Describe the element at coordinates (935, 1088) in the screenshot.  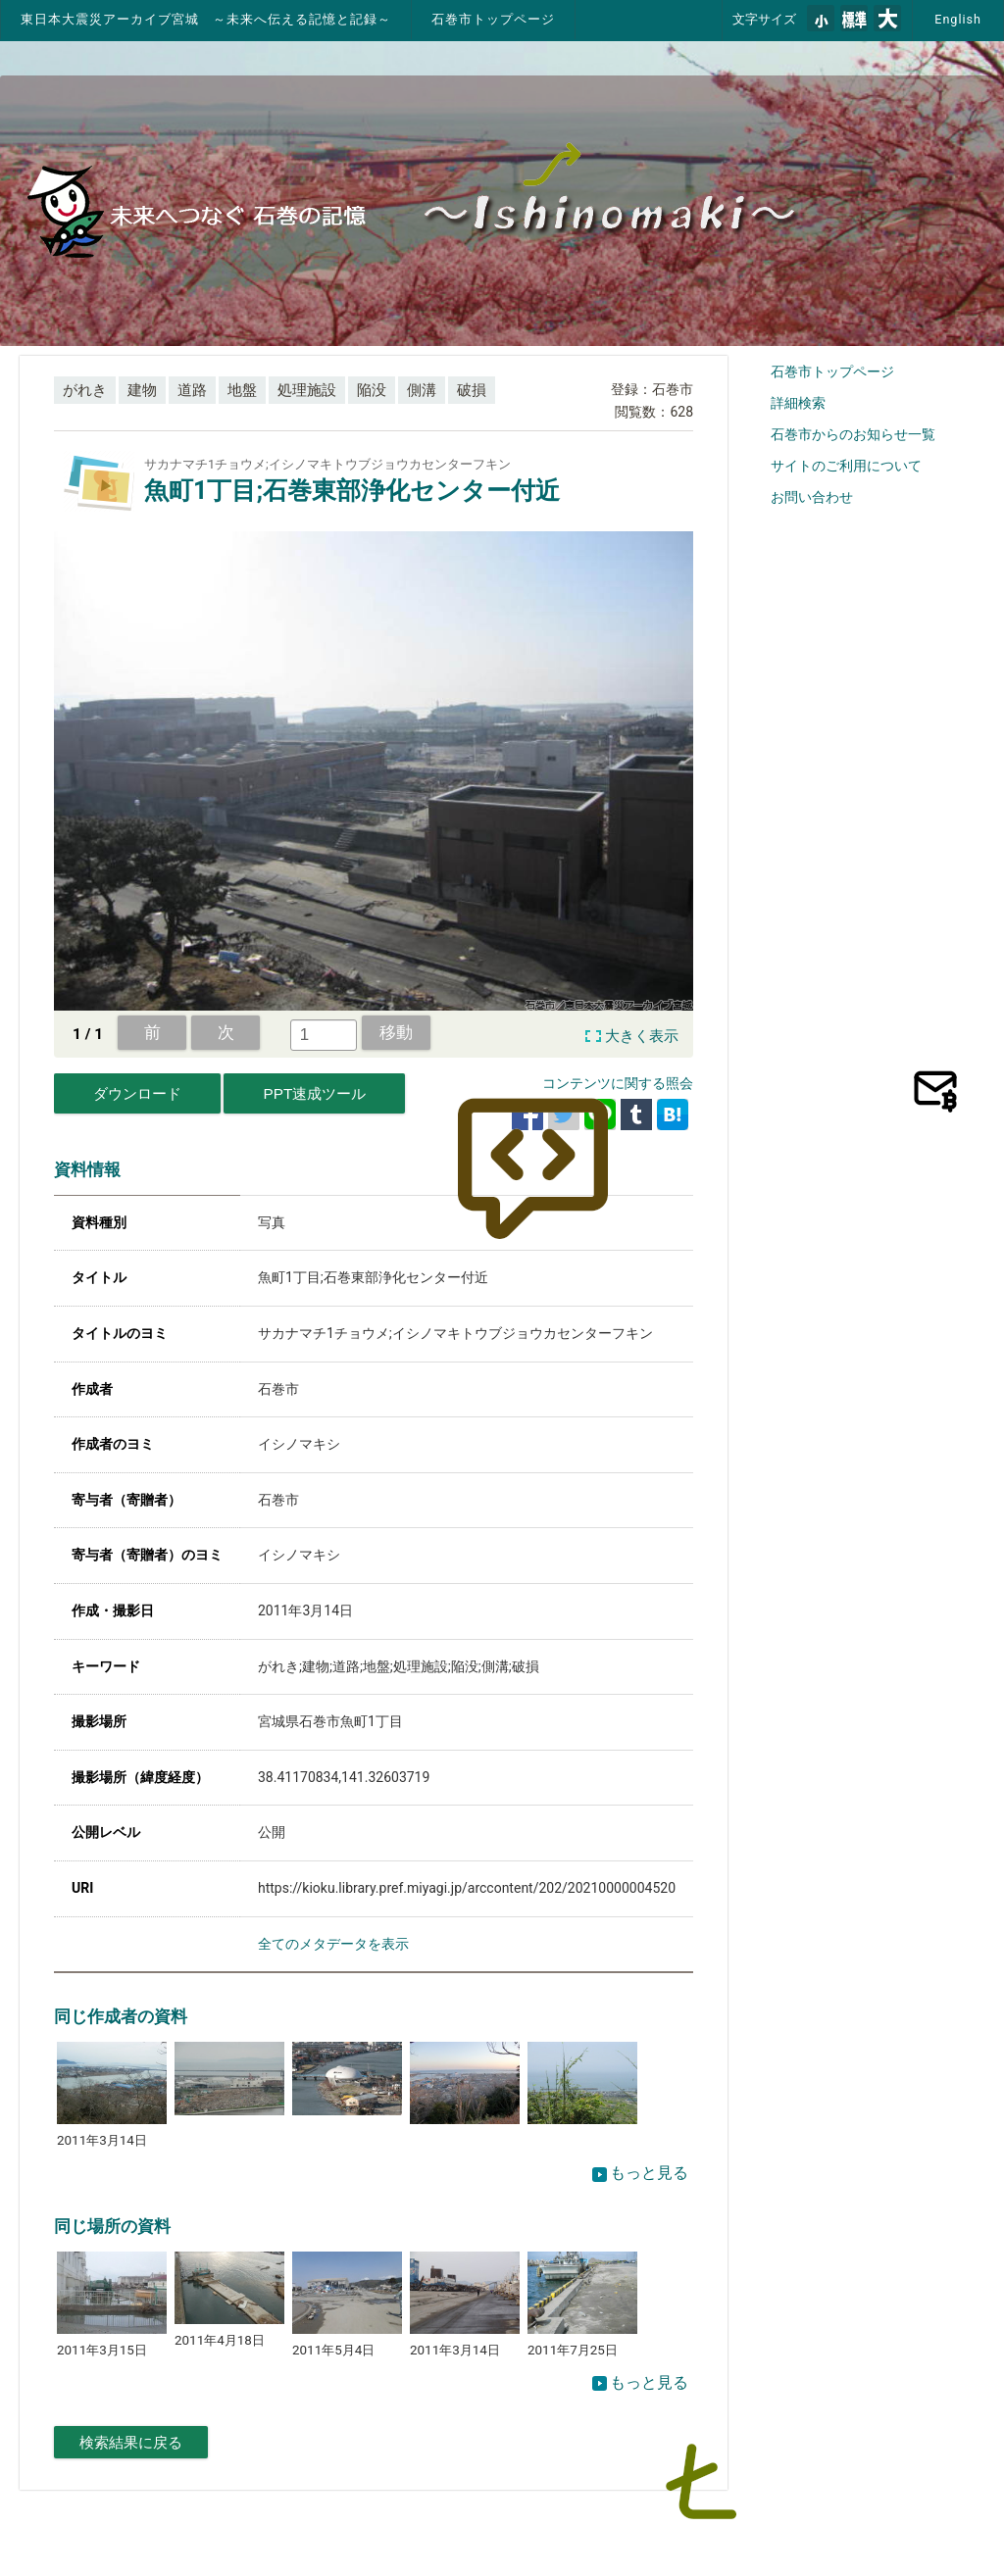
I see `receive bitcoin payment notifications` at that location.